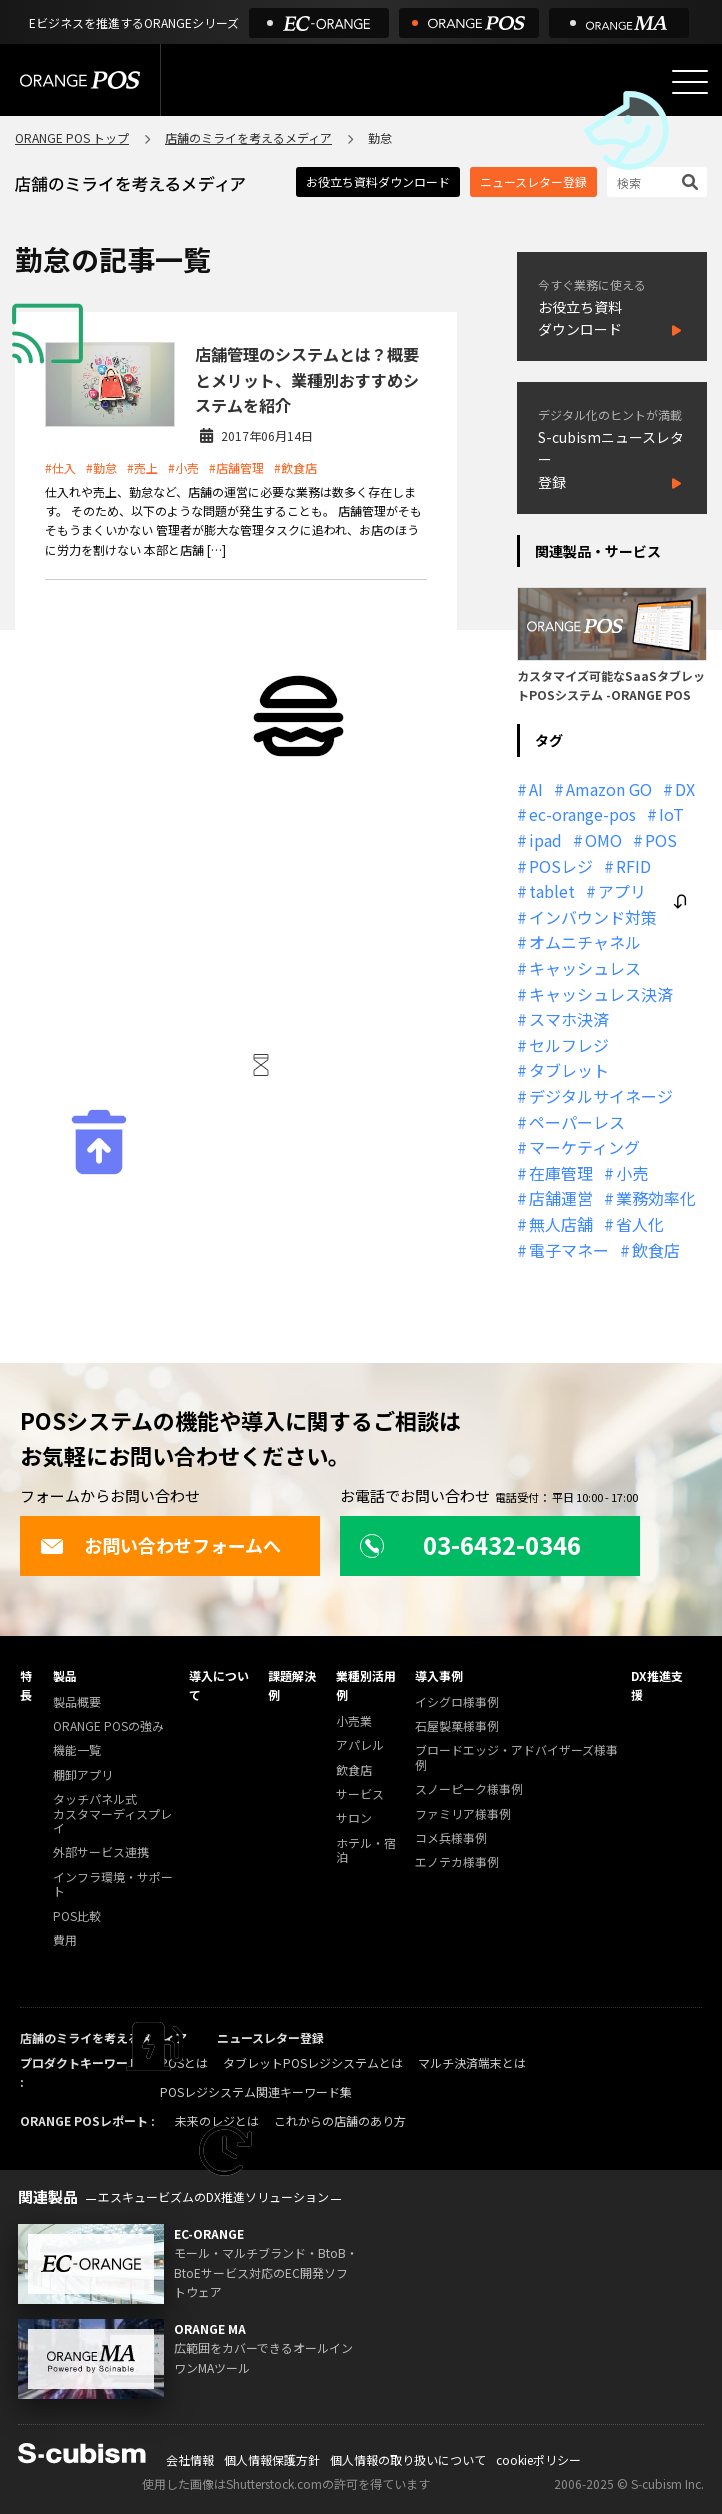  What do you see at coordinates (680, 901) in the screenshot?
I see `undo or reverse last action` at bounding box center [680, 901].